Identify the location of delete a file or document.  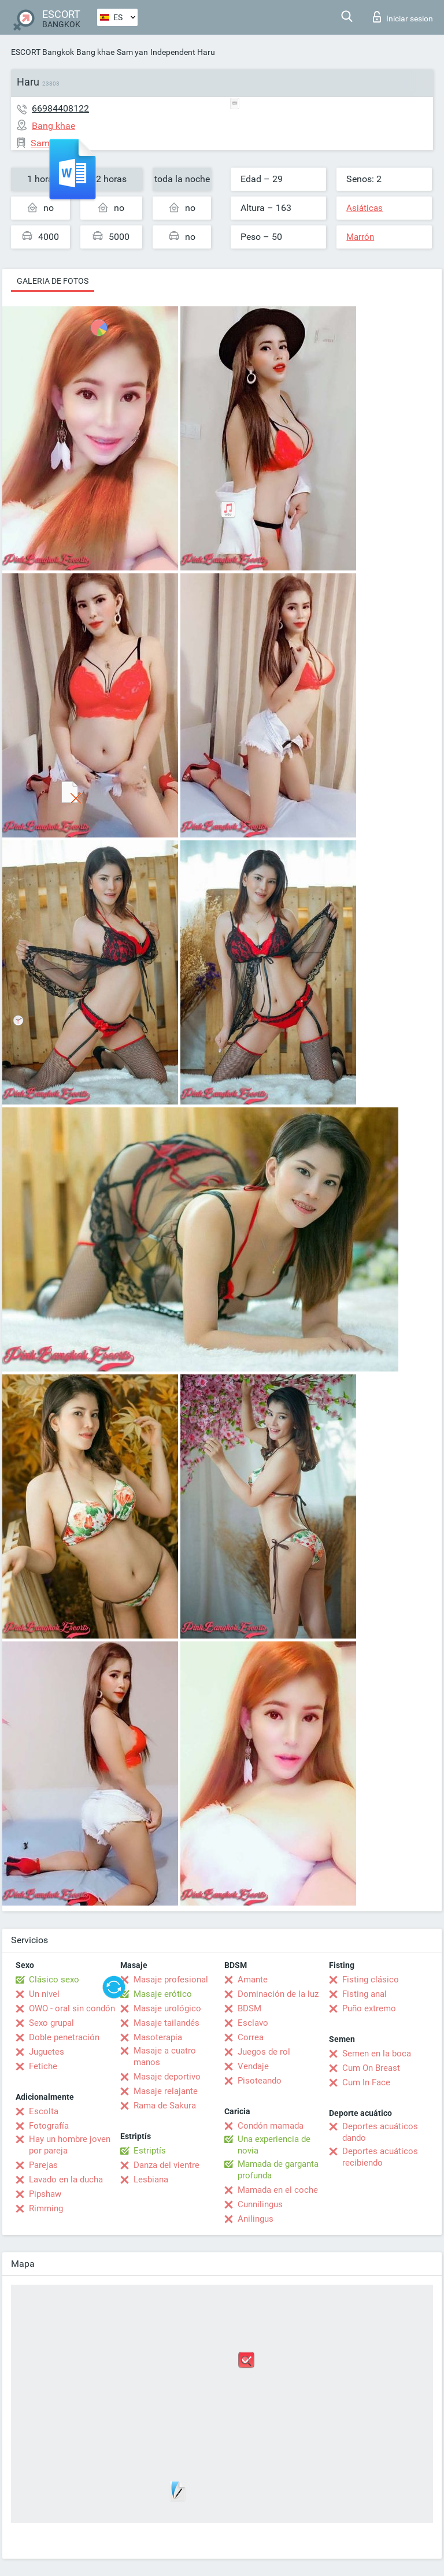
(69, 792).